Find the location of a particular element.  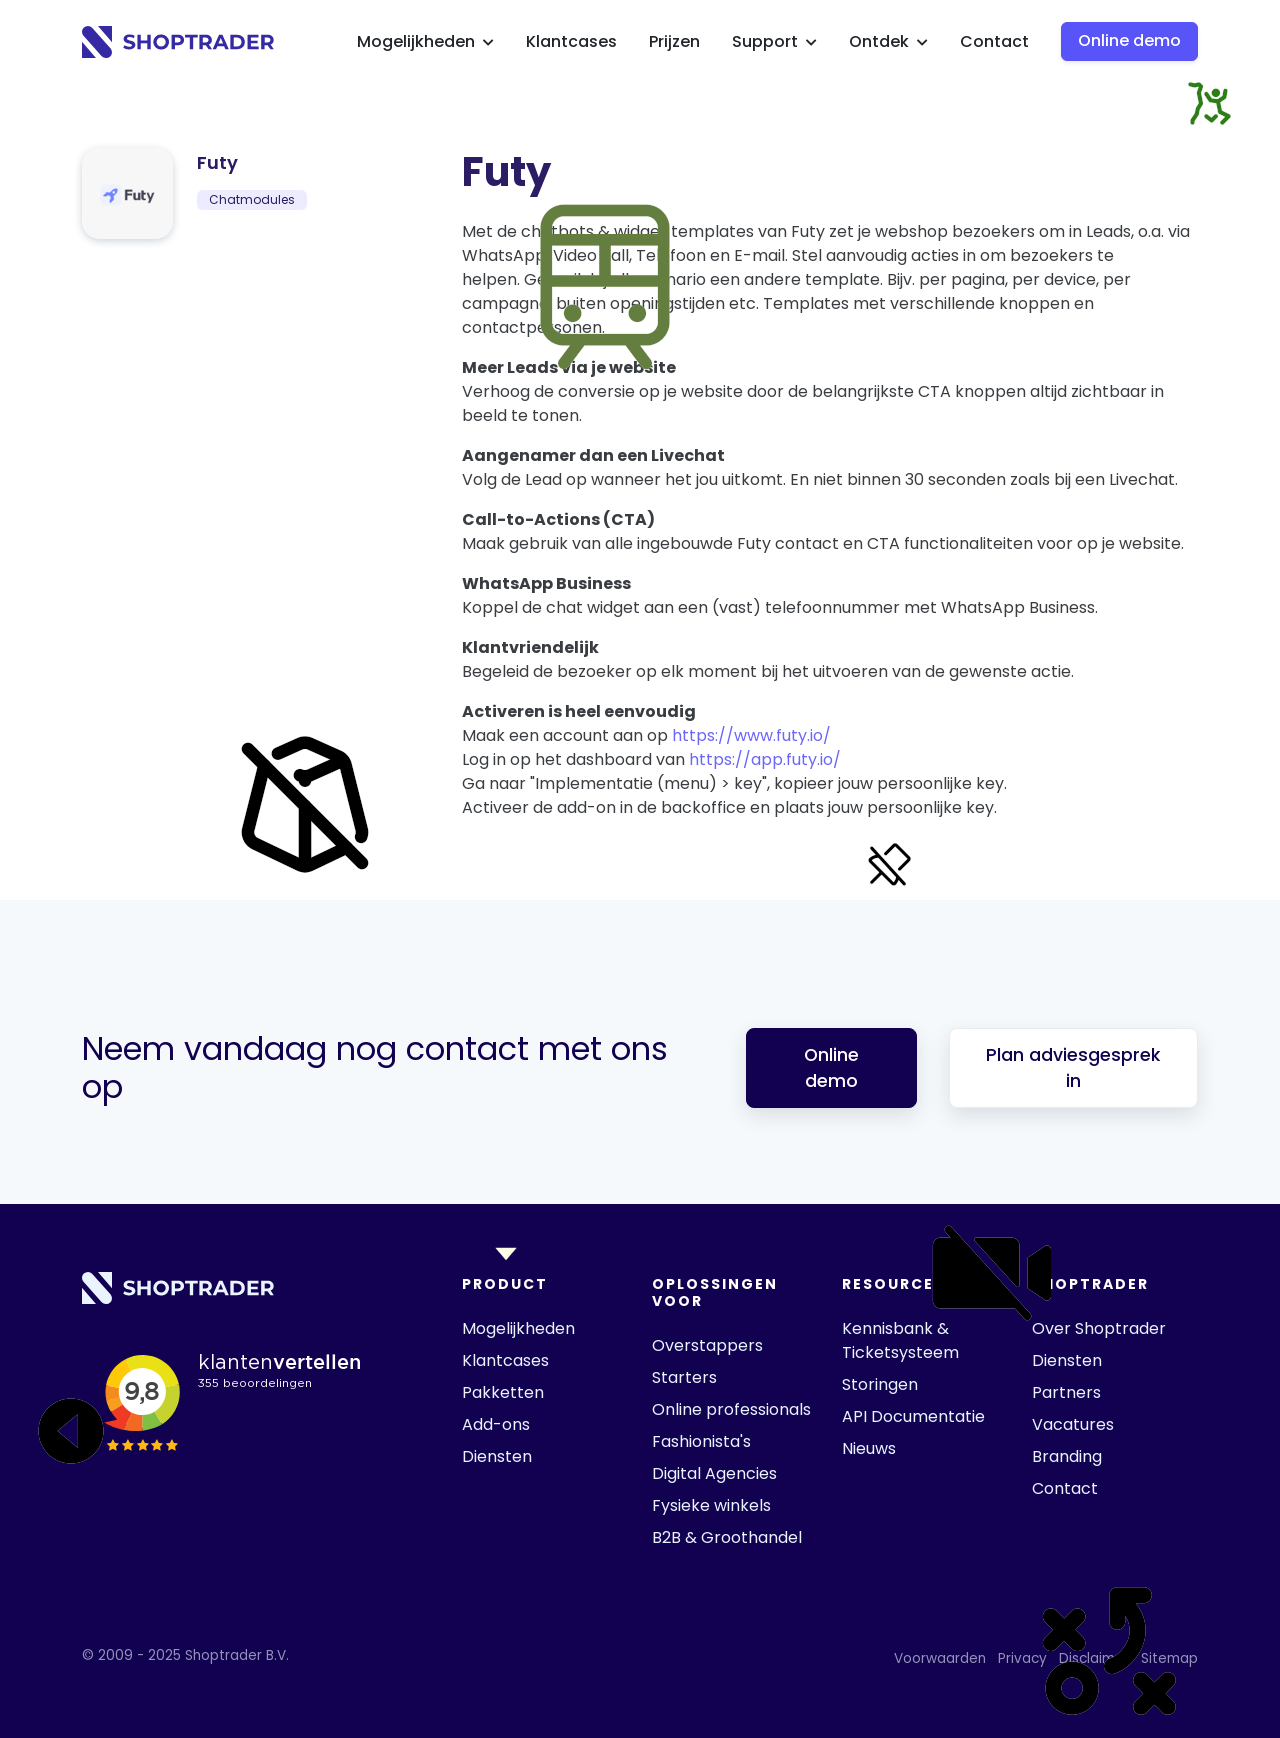

view strategy or game plan is located at coordinates (1104, 1651).